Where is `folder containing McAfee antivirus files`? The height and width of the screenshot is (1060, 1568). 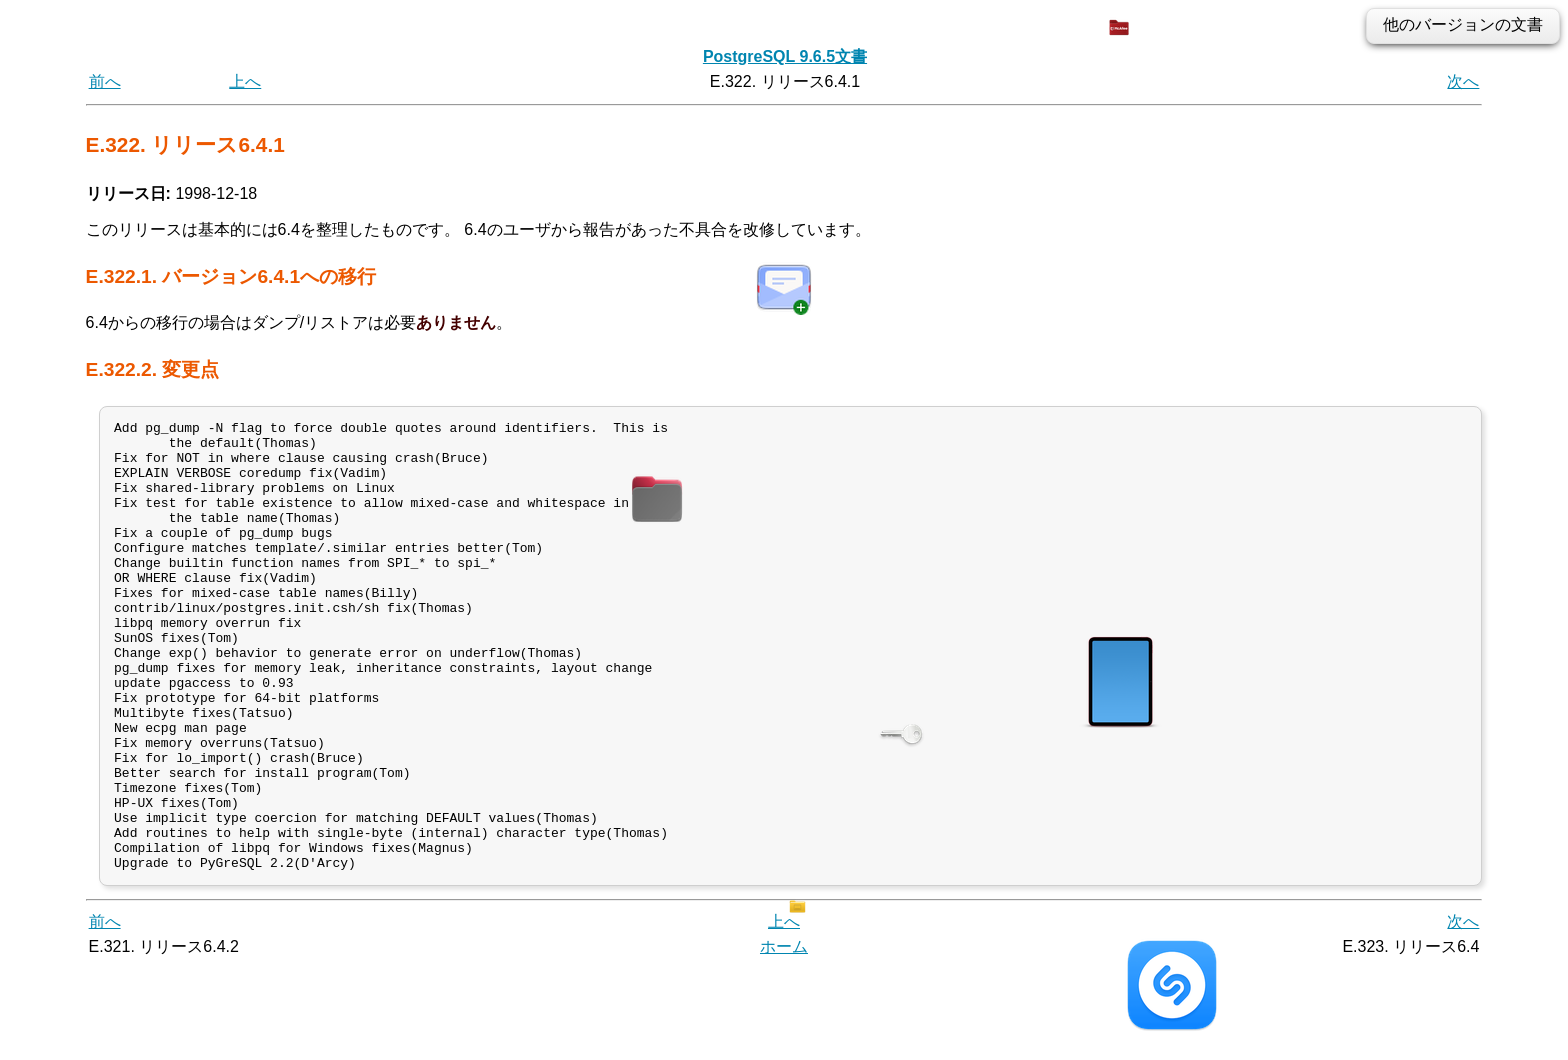 folder containing McAfee antivirus files is located at coordinates (1119, 28).